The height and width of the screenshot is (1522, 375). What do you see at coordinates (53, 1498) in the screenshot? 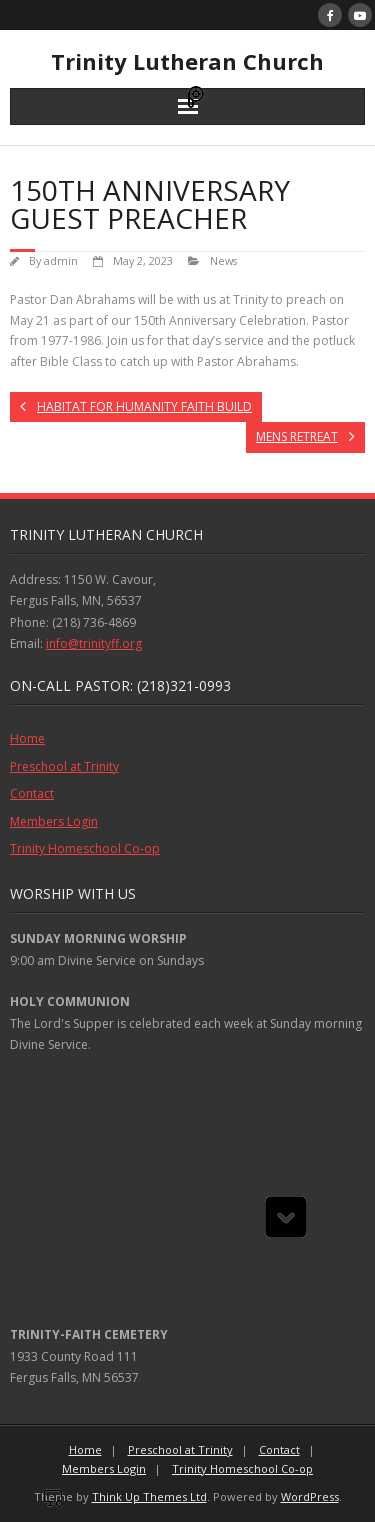
I see `pin this device to your workspace` at bounding box center [53, 1498].